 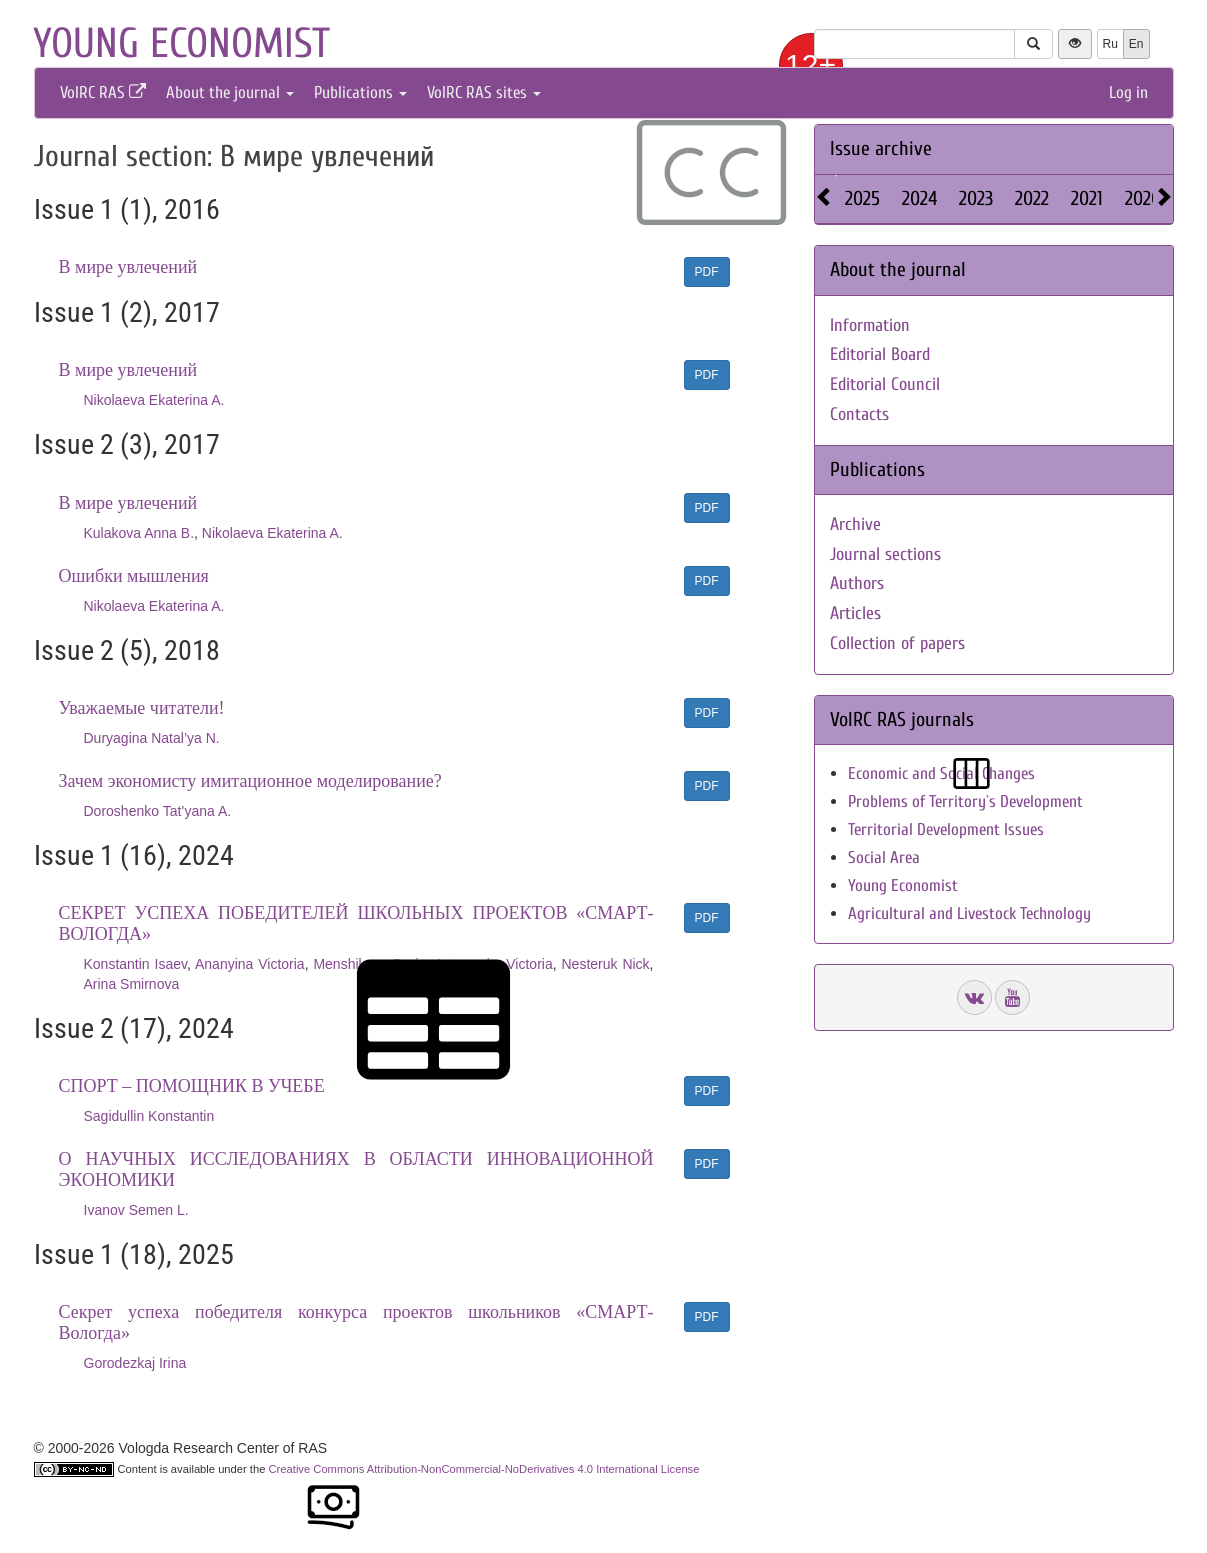 What do you see at coordinates (333, 1505) in the screenshot?
I see `view your account balance` at bounding box center [333, 1505].